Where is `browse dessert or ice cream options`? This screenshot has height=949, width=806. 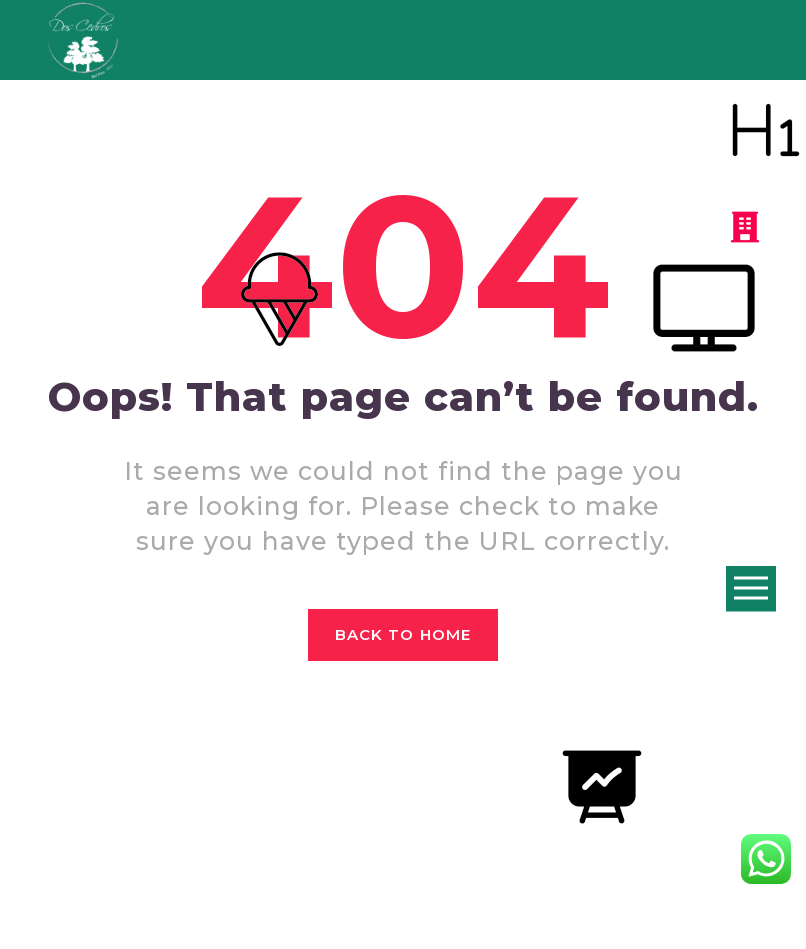 browse dessert or ice cream options is located at coordinates (279, 297).